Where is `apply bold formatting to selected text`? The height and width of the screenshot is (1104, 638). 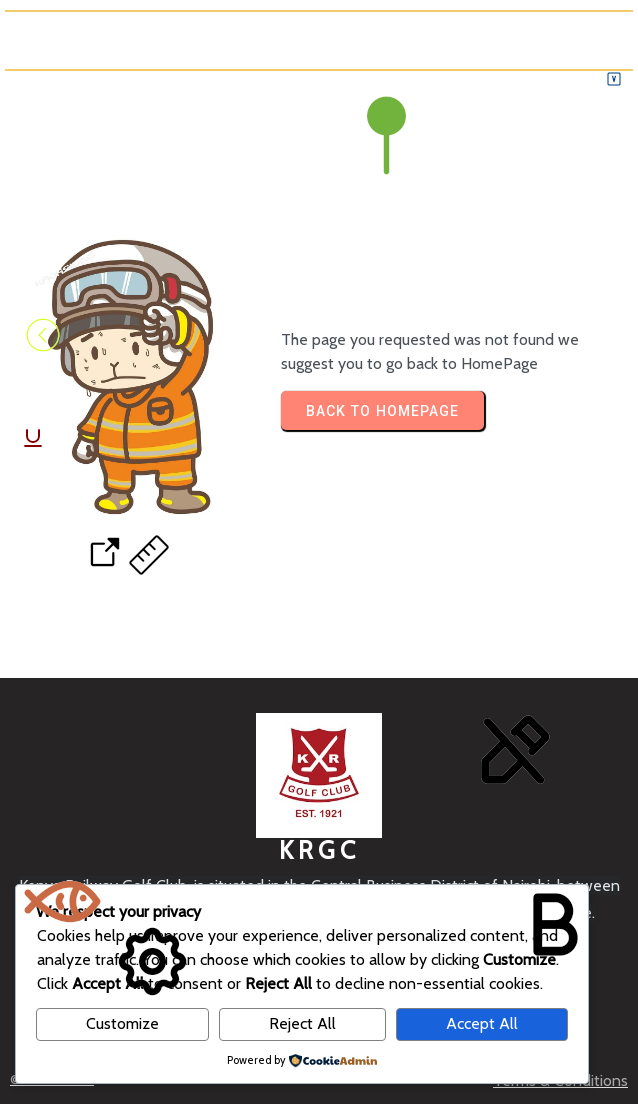
apply bold formatting to selected text is located at coordinates (555, 924).